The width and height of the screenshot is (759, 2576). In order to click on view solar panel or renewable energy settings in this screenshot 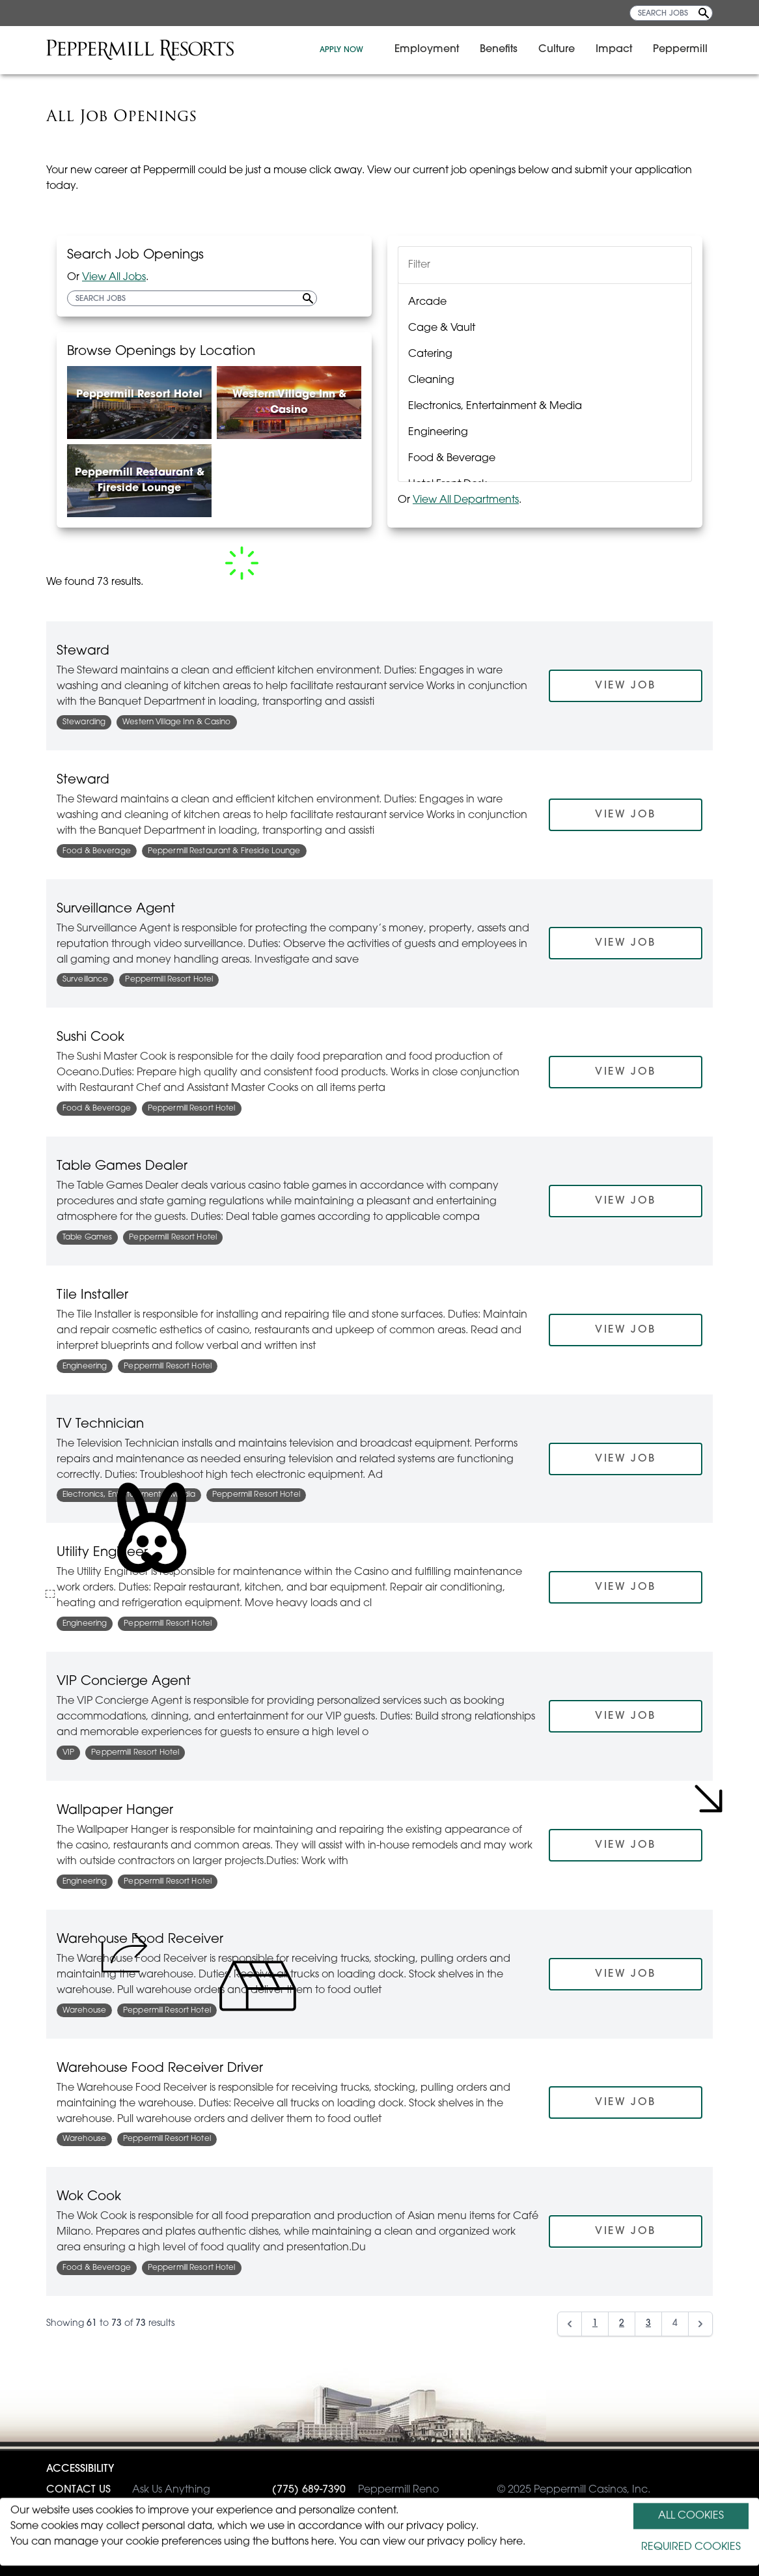, I will do `click(258, 1989)`.